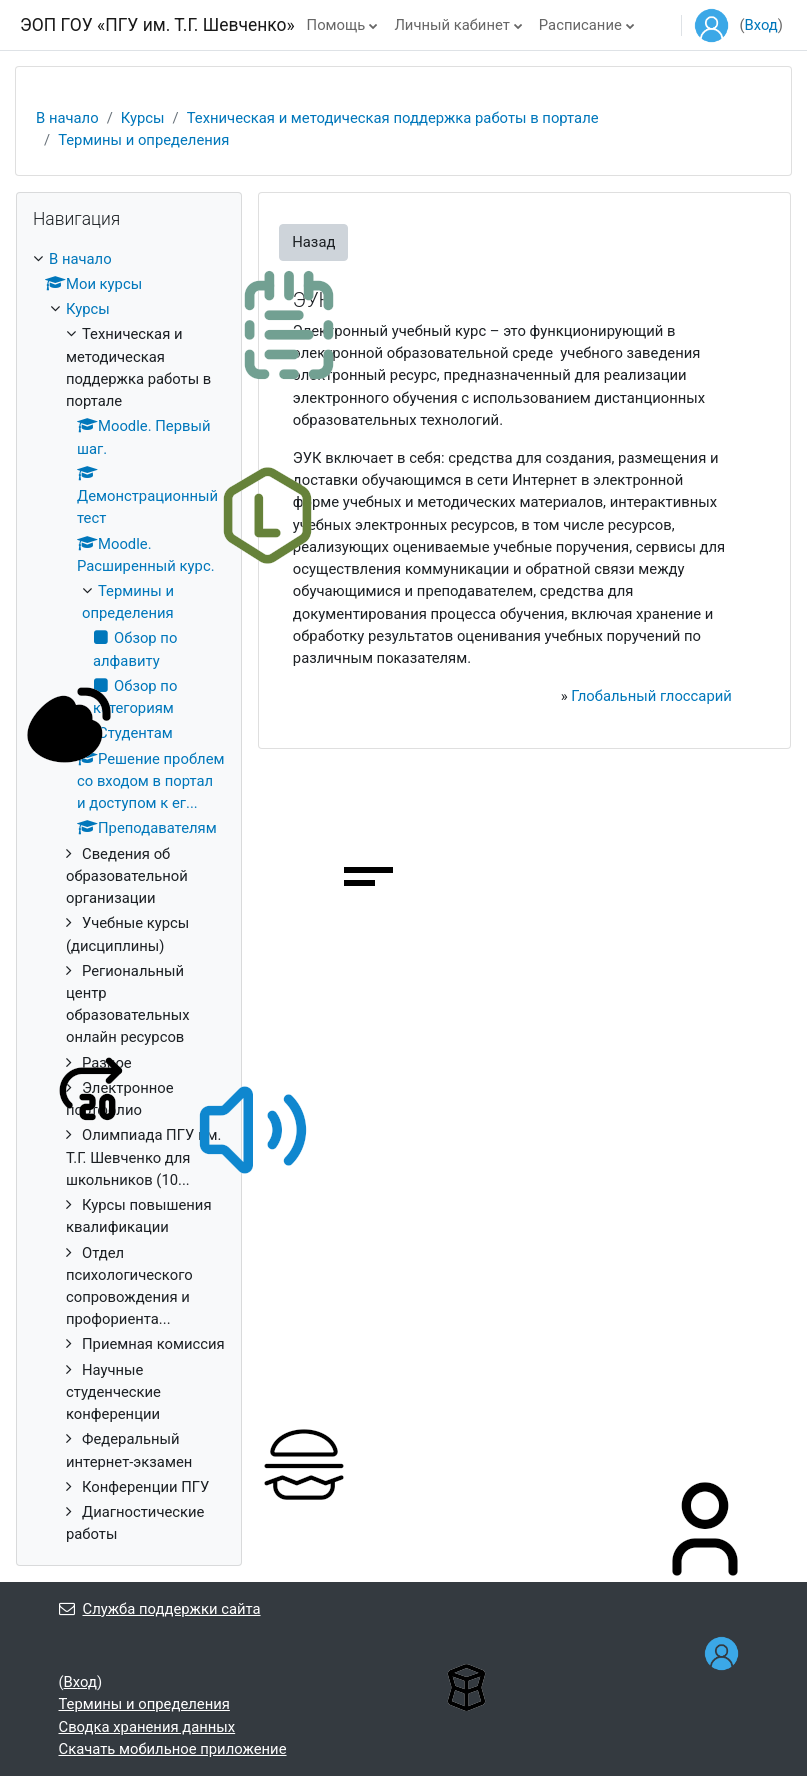 The height and width of the screenshot is (1776, 807). What do you see at coordinates (92, 1090) in the screenshot?
I see `skip forward 20 seconds` at bounding box center [92, 1090].